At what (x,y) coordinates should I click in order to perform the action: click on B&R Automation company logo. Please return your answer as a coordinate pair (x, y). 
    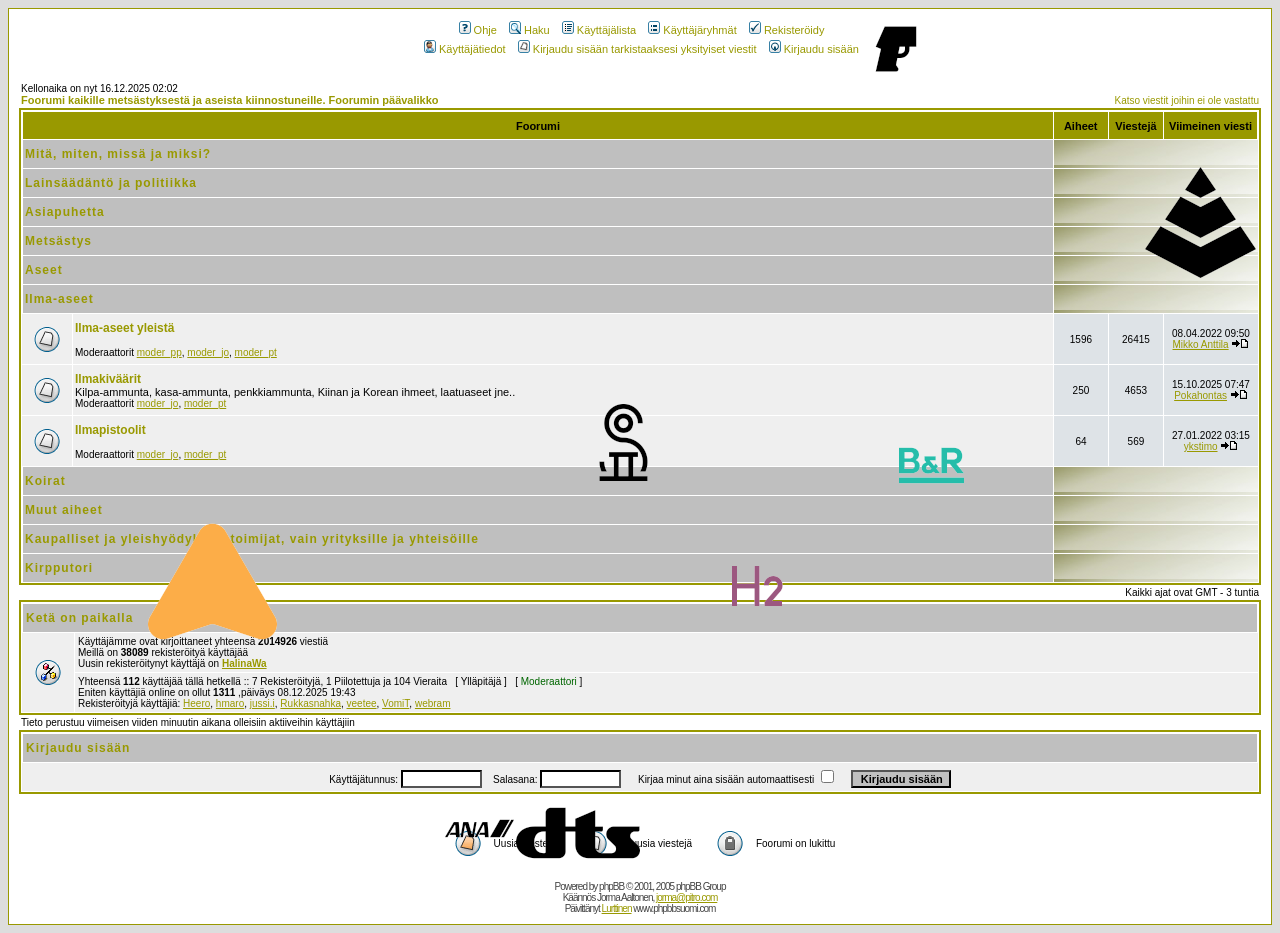
    Looking at the image, I should click on (931, 465).